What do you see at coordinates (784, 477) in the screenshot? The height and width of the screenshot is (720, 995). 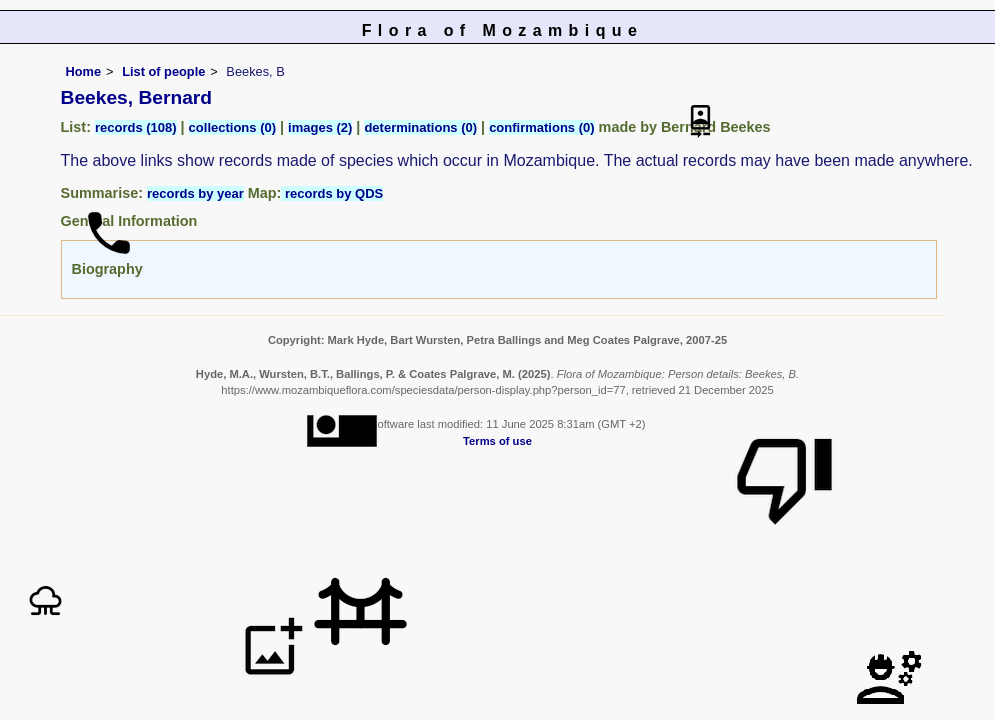 I see `dislike or downvote content` at bounding box center [784, 477].